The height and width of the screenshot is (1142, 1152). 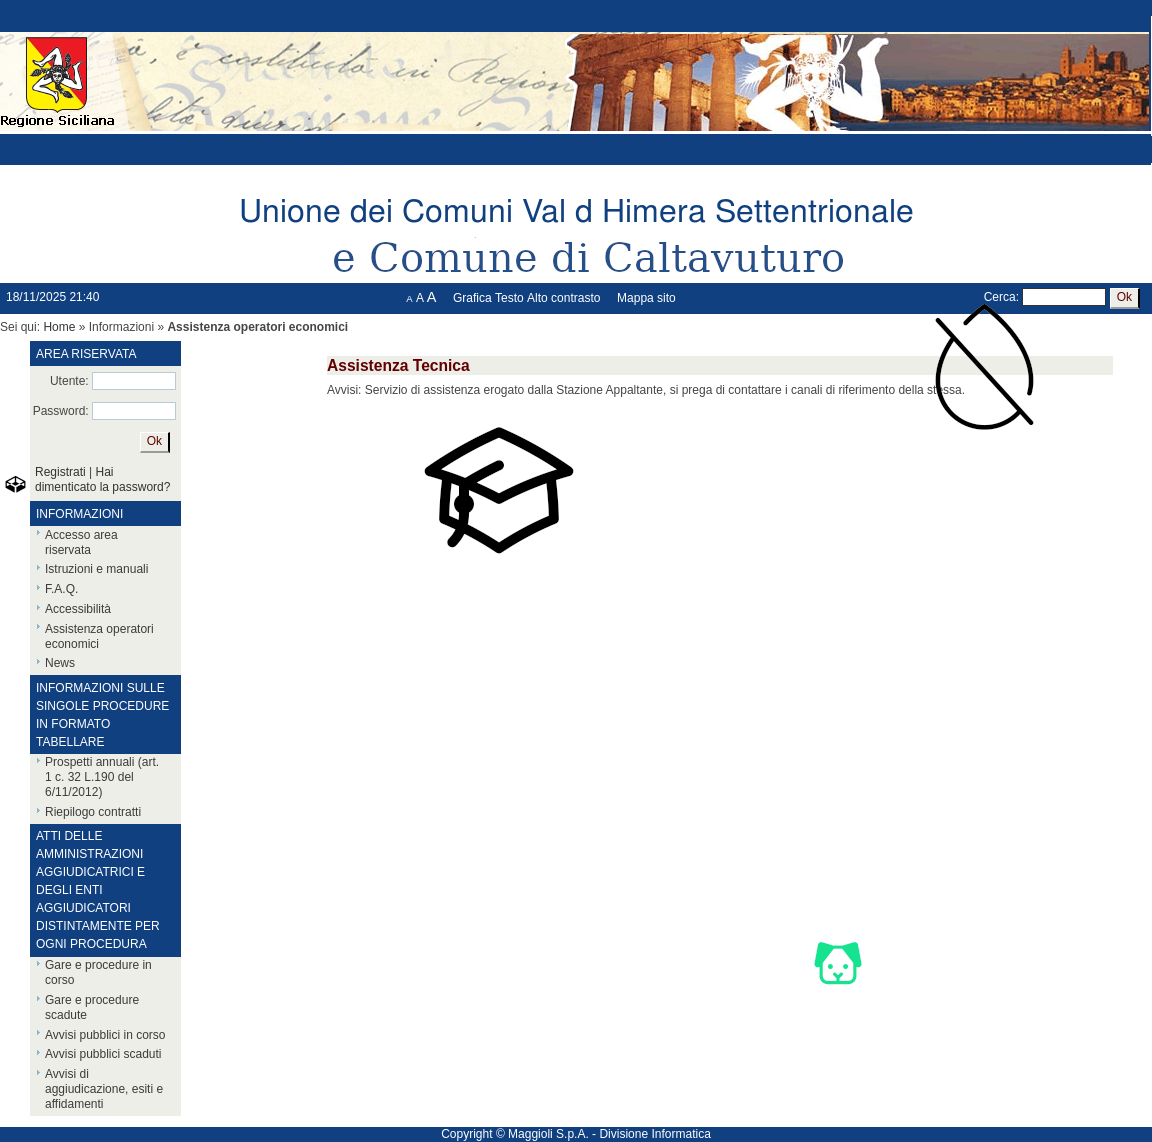 I want to click on access pet-related features or settings, so click(x=838, y=964).